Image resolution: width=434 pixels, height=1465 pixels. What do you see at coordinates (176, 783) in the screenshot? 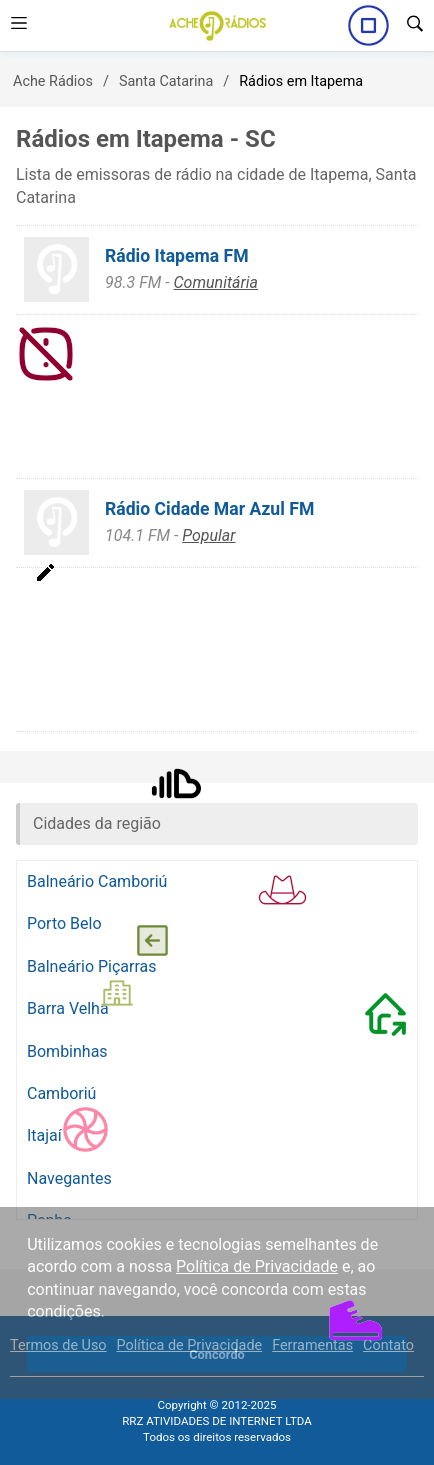
I see `open soundcloud` at bounding box center [176, 783].